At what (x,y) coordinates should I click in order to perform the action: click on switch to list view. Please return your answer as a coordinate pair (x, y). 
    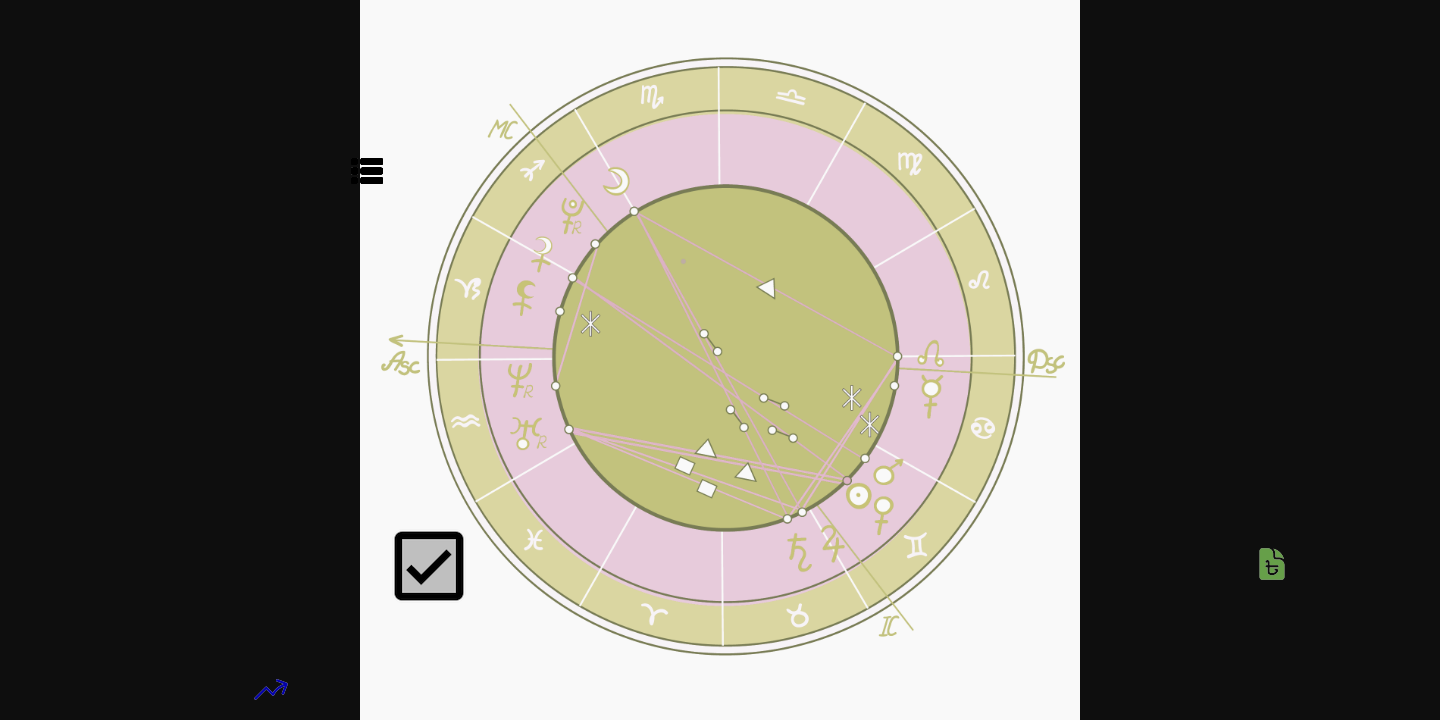
    Looking at the image, I should click on (368, 171).